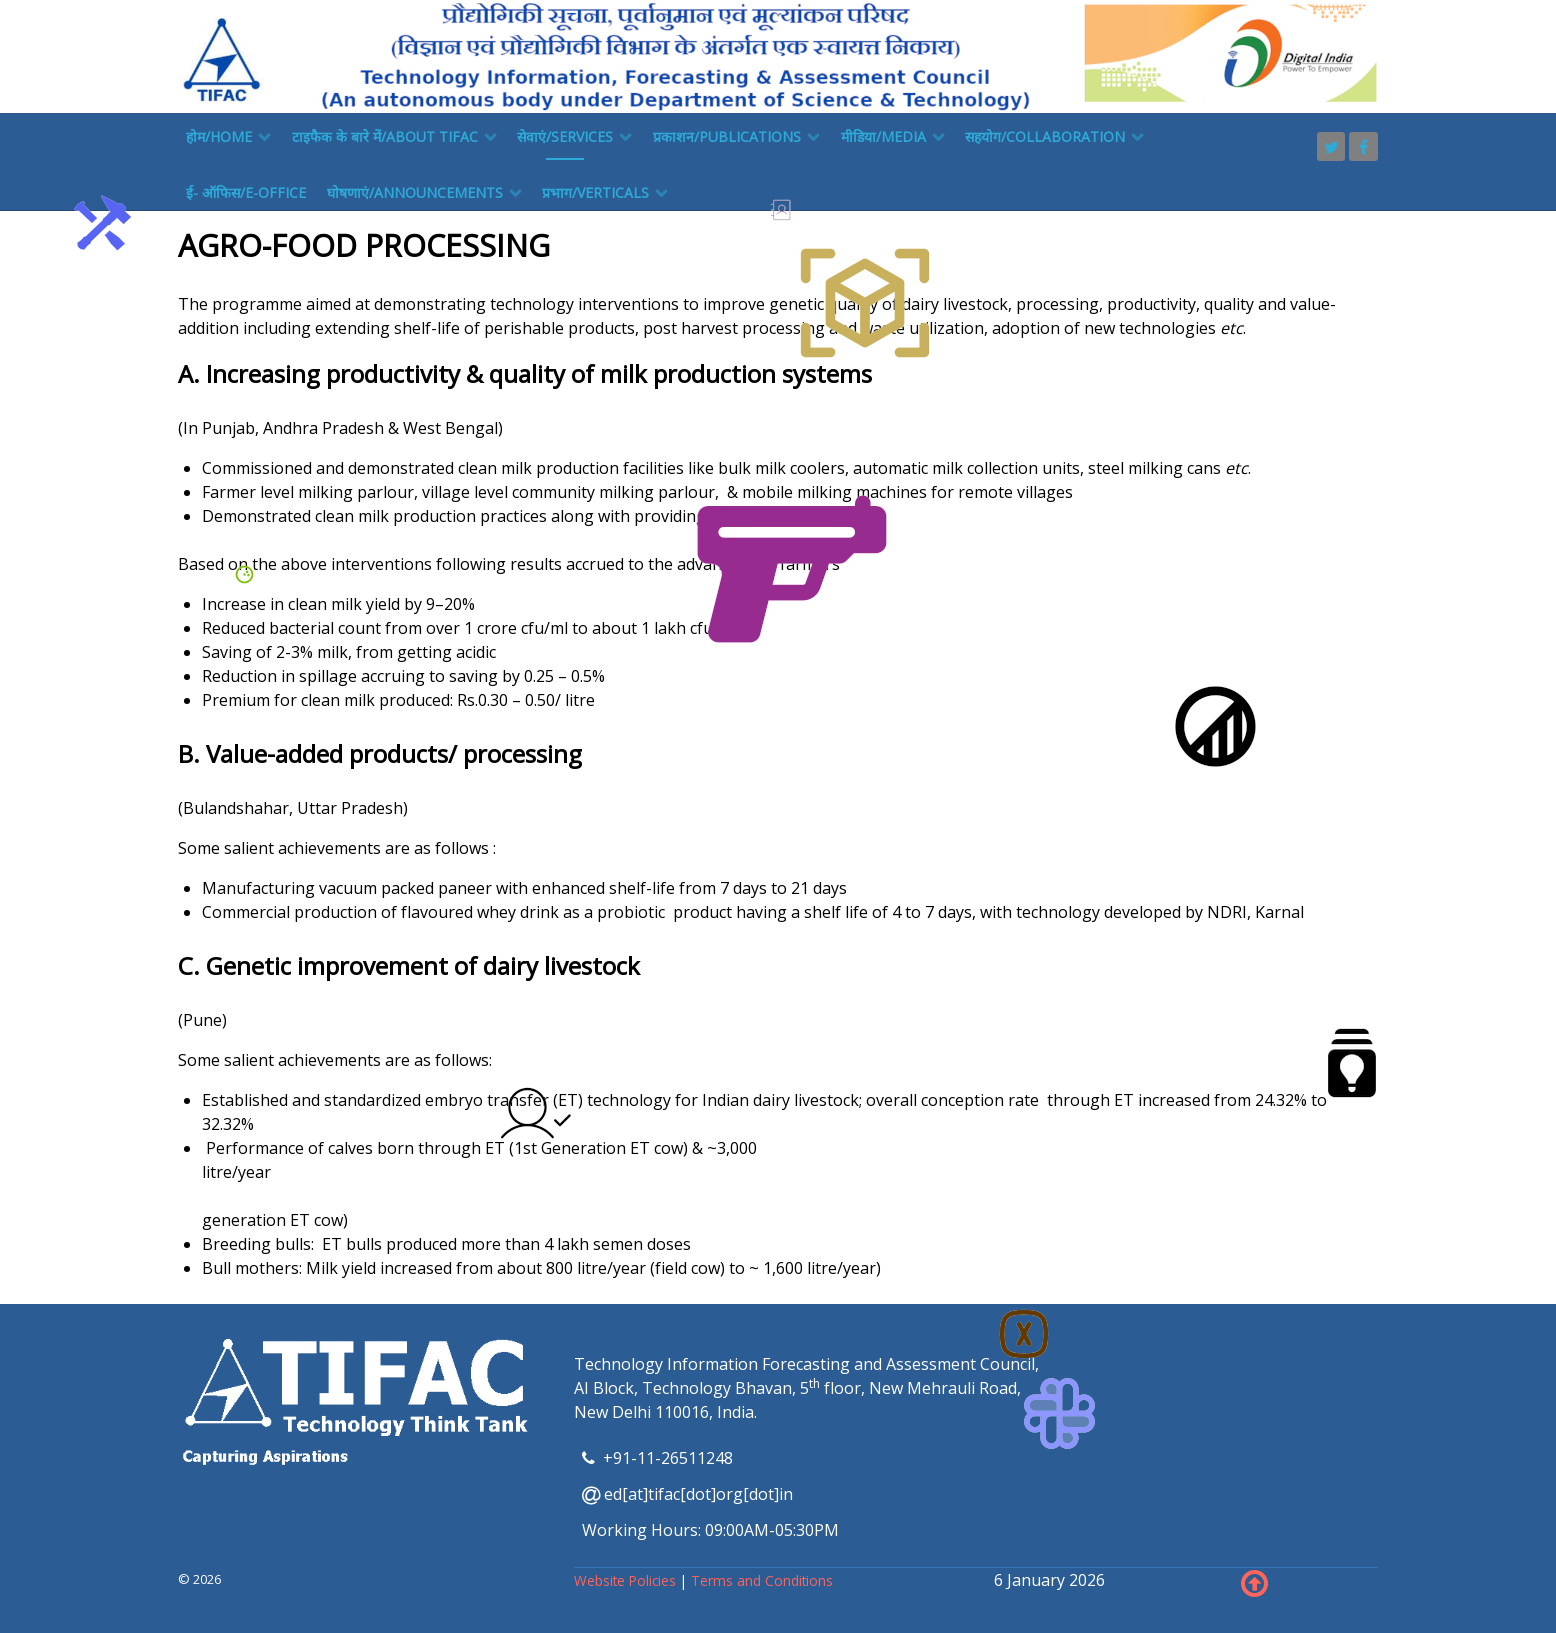  Describe the element at coordinates (1024, 1334) in the screenshot. I see `close or dismiss a dialog` at that location.